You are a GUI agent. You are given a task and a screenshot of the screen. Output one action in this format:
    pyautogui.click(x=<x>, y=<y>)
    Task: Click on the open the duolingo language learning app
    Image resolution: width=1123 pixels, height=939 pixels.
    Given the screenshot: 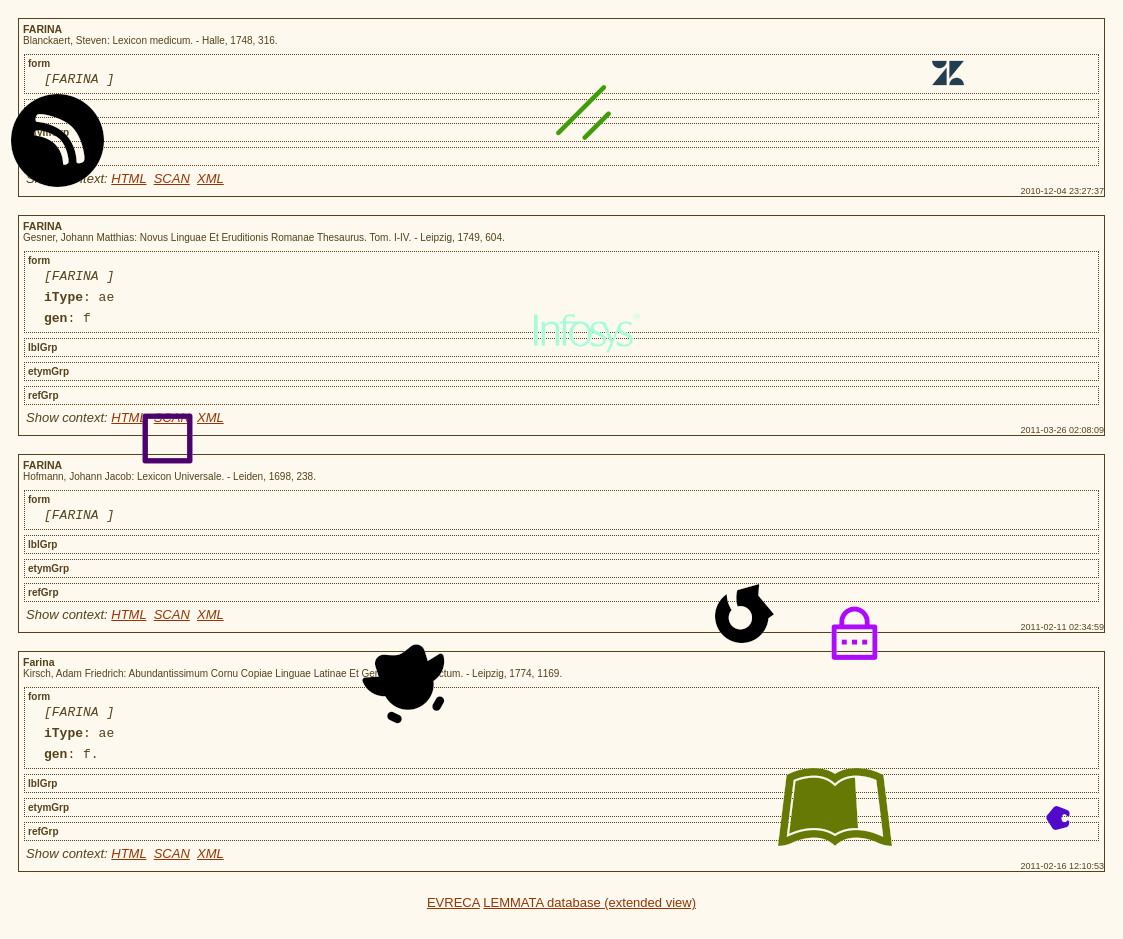 What is the action you would take?
    pyautogui.click(x=403, y=684)
    